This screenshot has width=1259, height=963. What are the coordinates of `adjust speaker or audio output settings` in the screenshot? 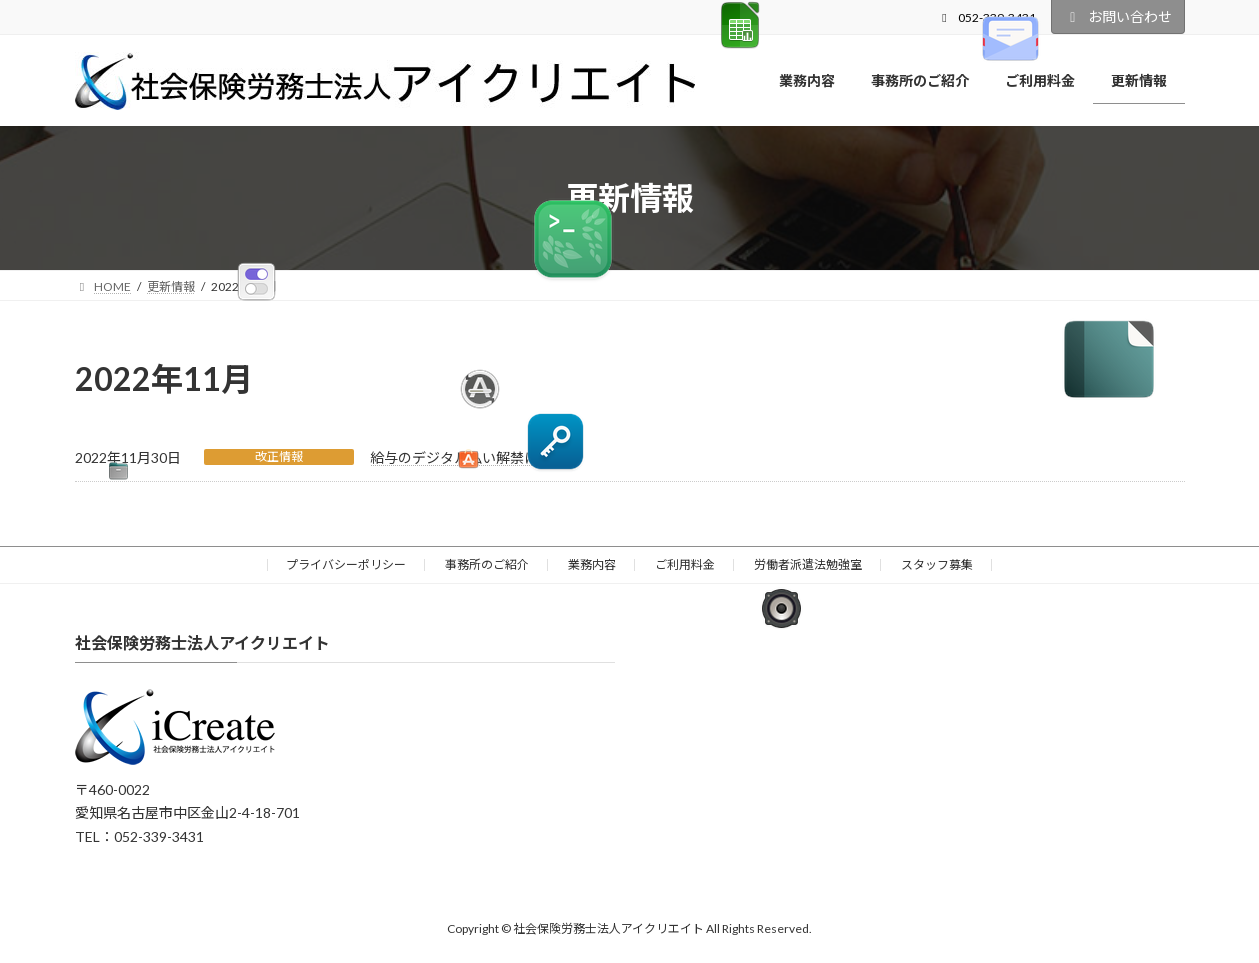 It's located at (781, 608).